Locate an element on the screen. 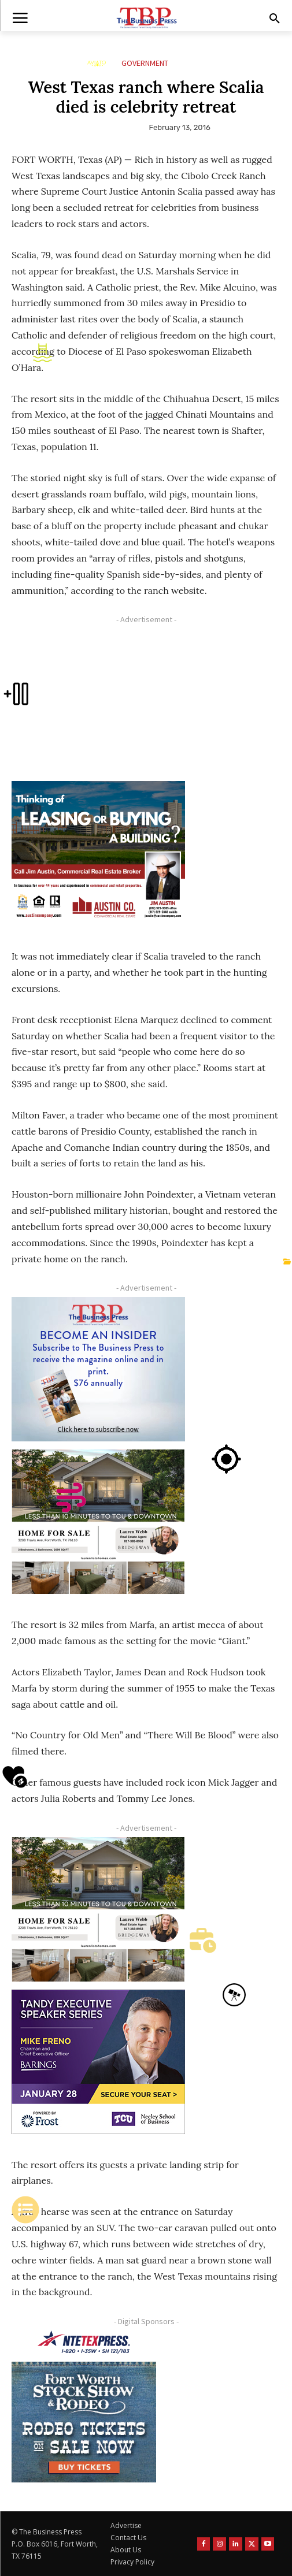 The height and width of the screenshot is (2576, 292). WPExplorer WordPress themes and resources logo is located at coordinates (234, 1995).